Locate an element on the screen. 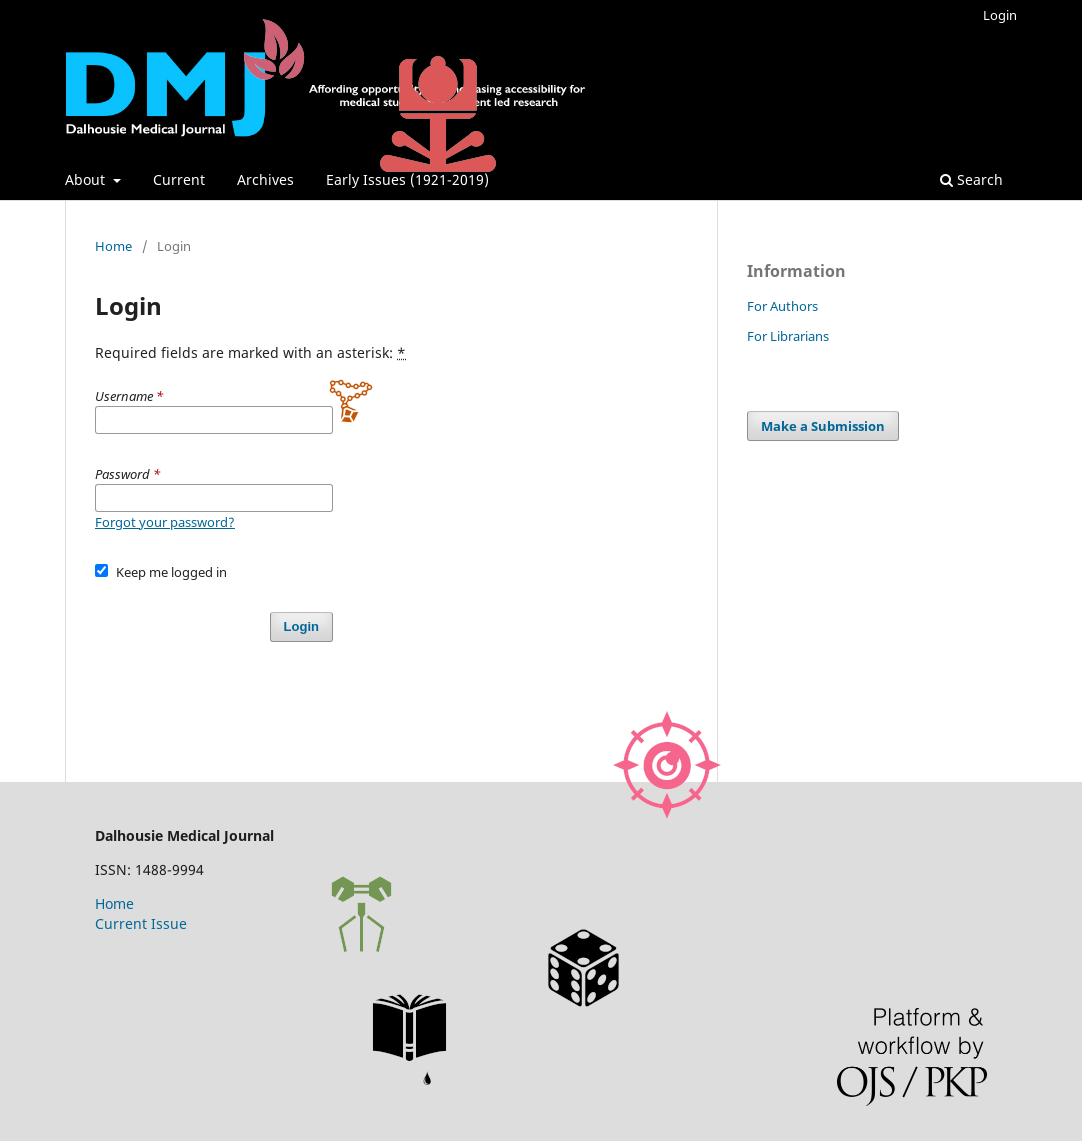  access meditation or mindfulness features is located at coordinates (438, 114).